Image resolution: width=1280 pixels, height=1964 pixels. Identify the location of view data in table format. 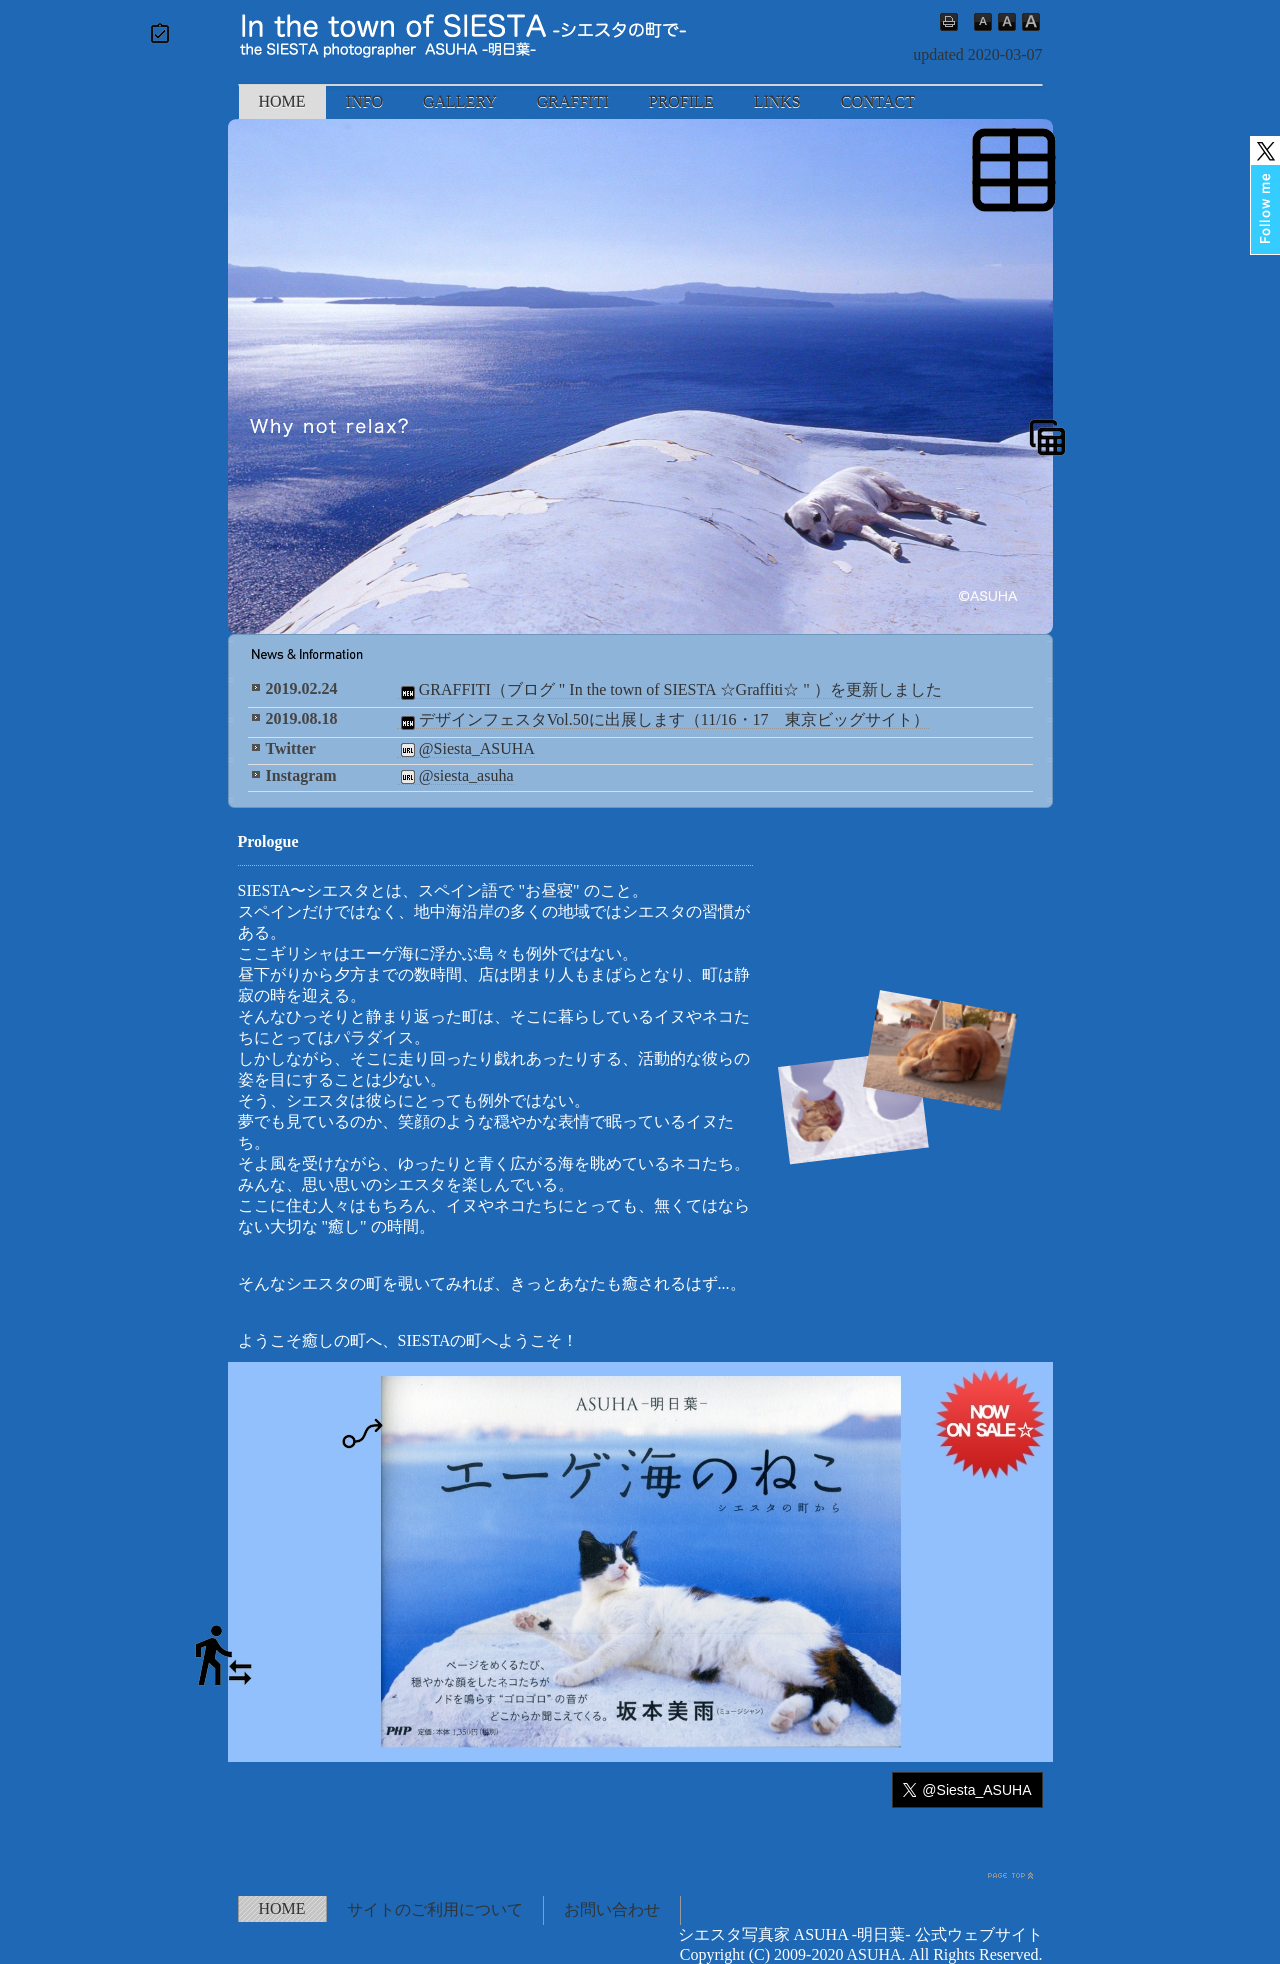
(1014, 170).